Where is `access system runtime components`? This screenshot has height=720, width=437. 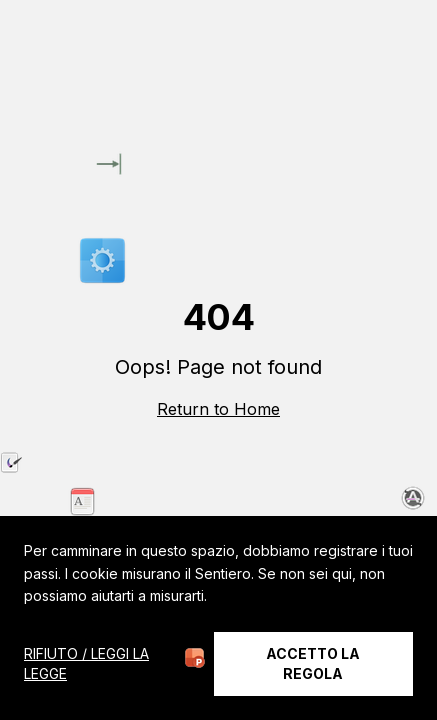
access system runtime components is located at coordinates (102, 260).